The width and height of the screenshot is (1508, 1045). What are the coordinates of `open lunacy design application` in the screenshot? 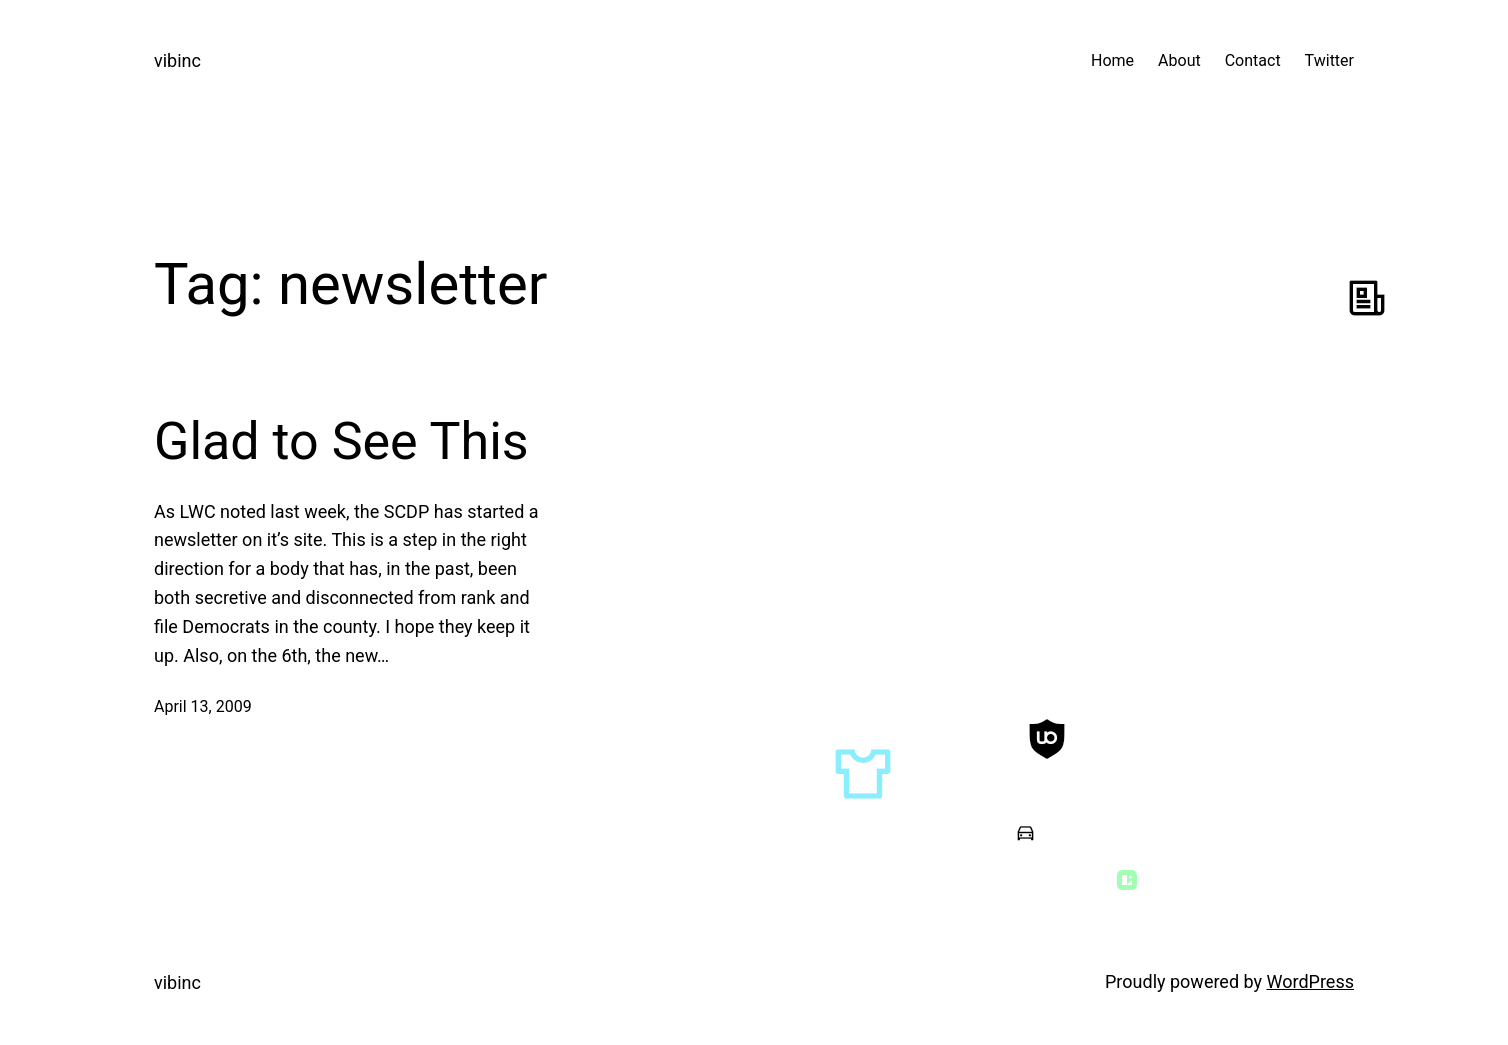 It's located at (1127, 880).